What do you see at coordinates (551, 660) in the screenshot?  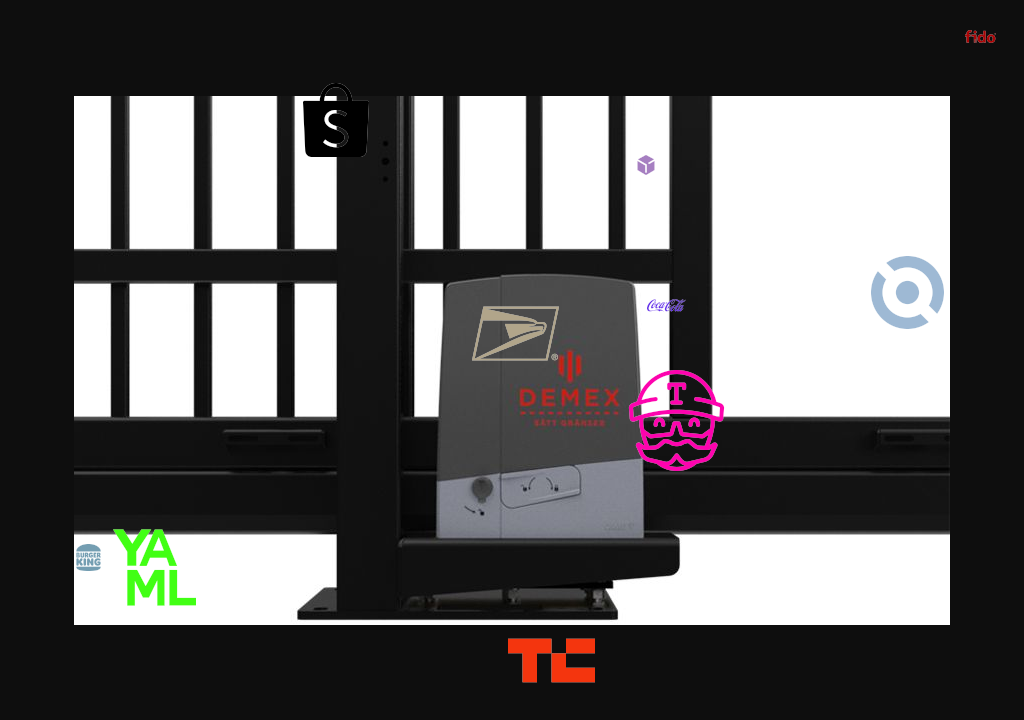 I see `visit techcrunch website` at bounding box center [551, 660].